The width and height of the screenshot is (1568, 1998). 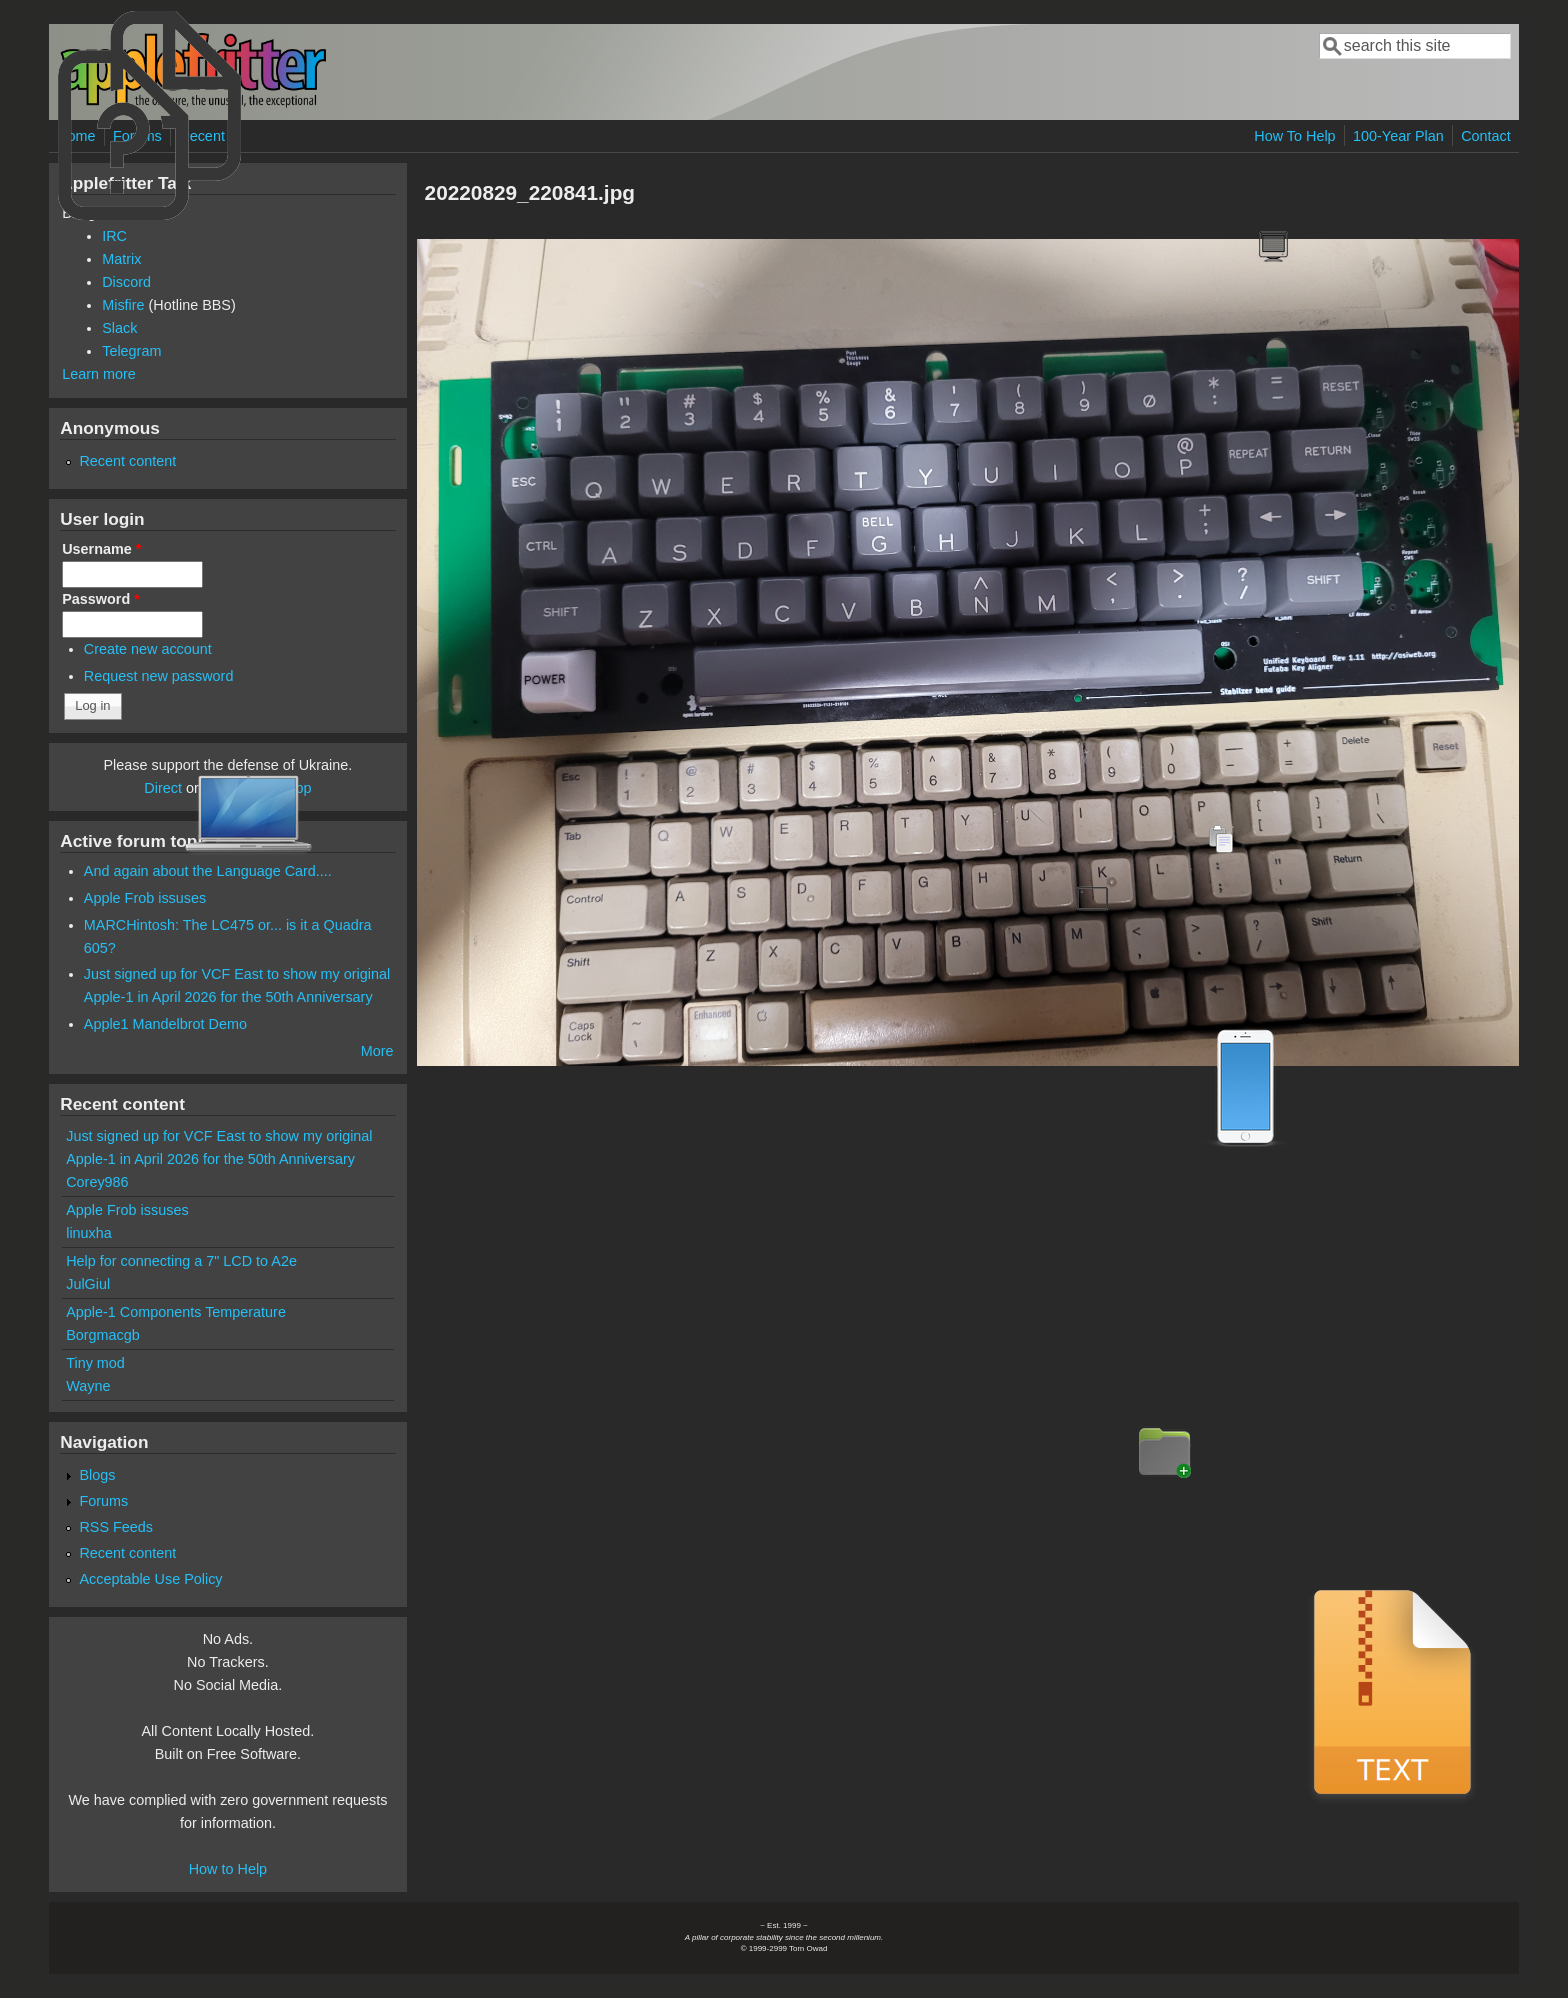 I want to click on connect or sync with iPhone device, so click(x=1245, y=1088).